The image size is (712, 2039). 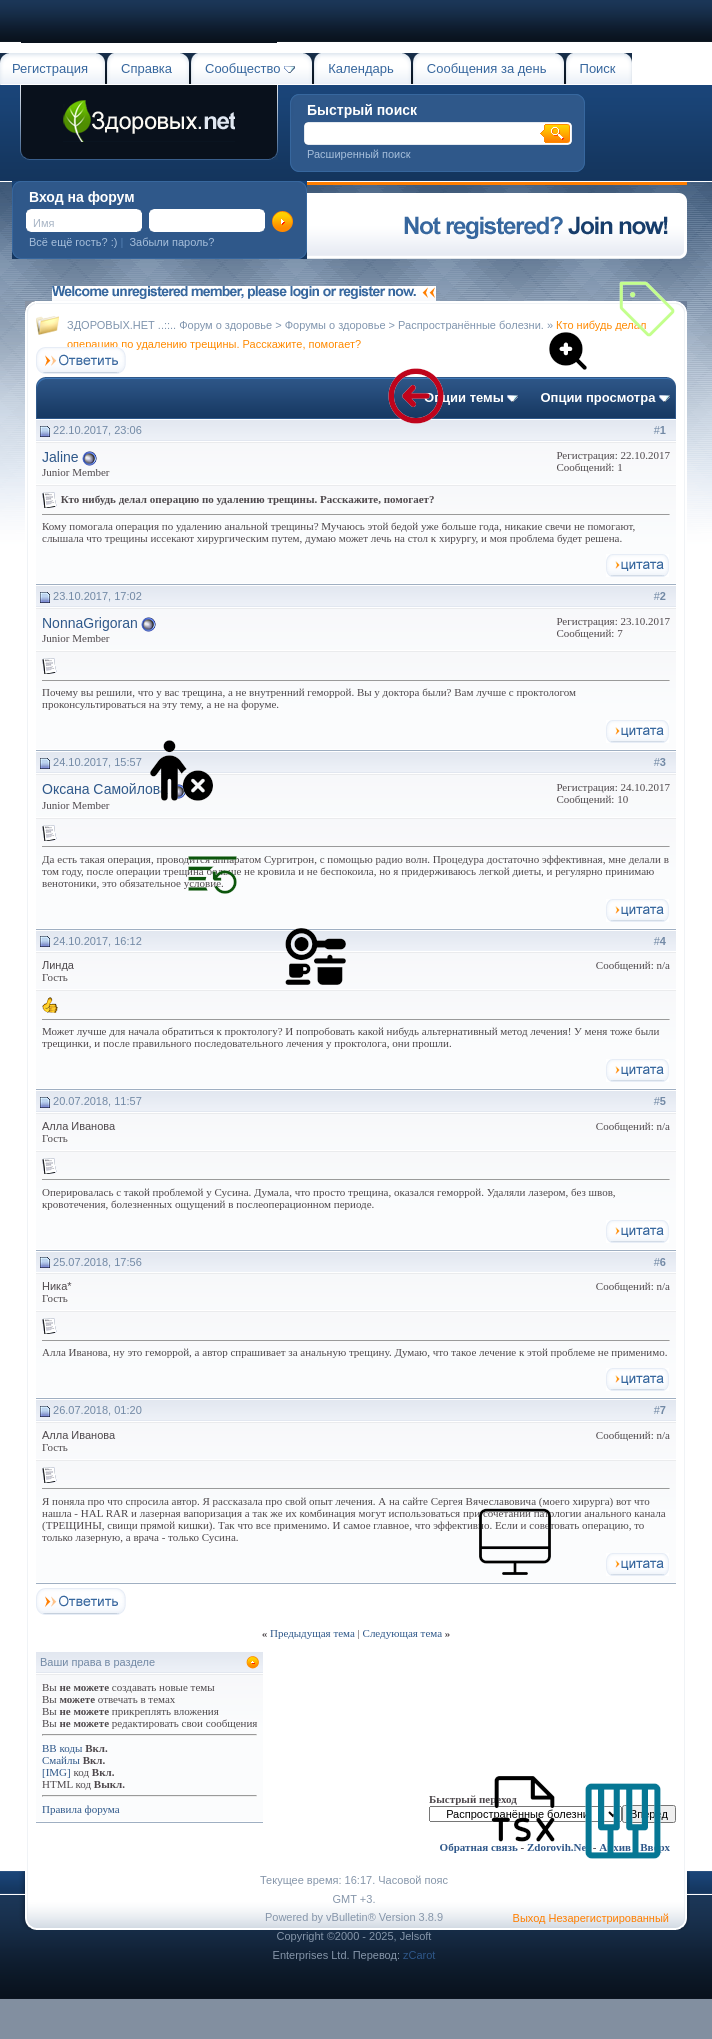 I want to click on open music or piano app, so click(x=623, y=1821).